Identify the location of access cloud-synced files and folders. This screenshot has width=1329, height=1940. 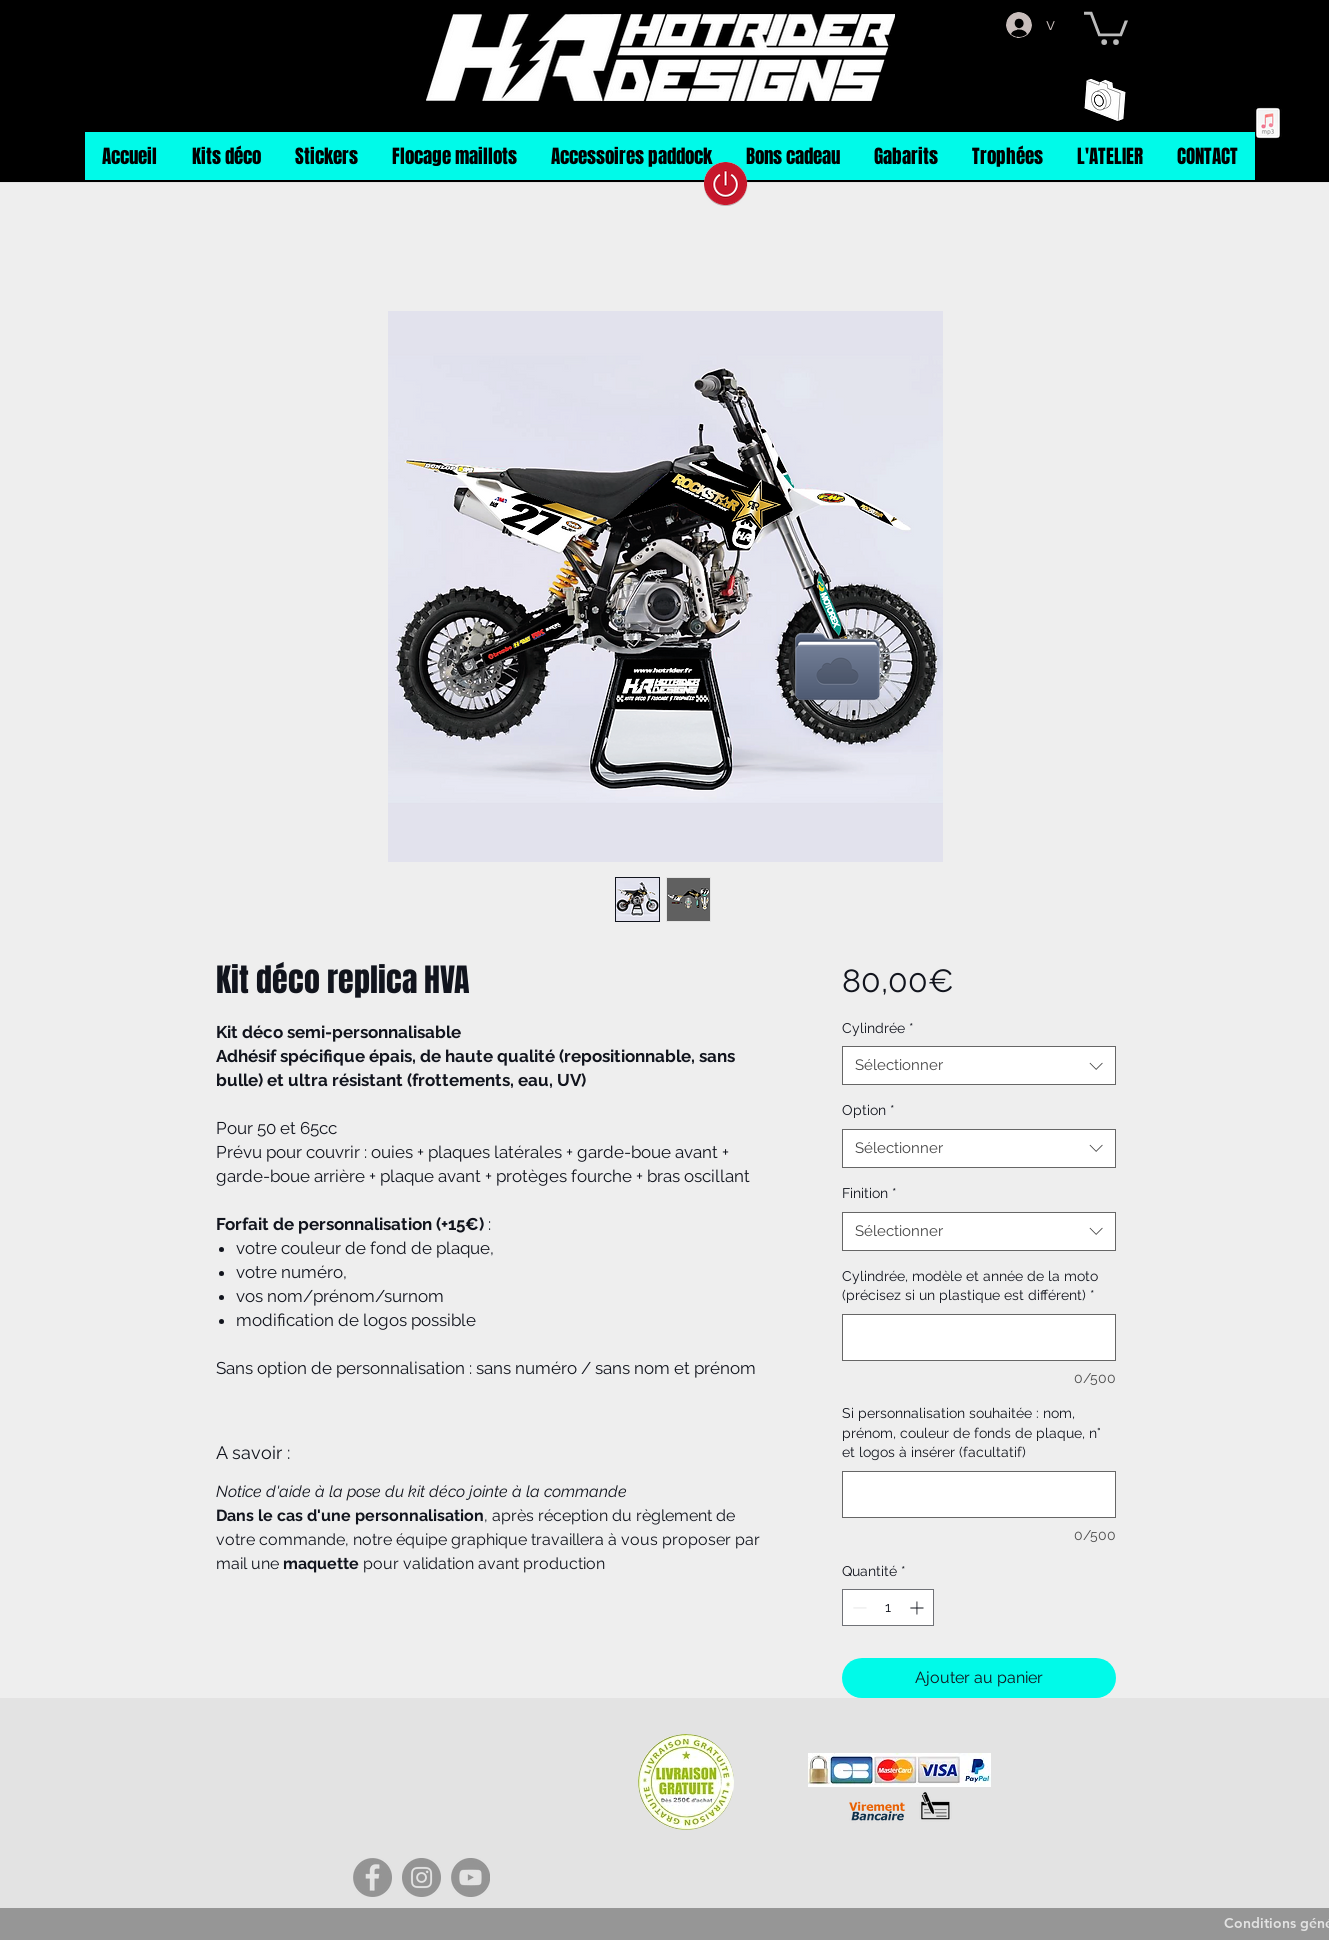
(837, 666).